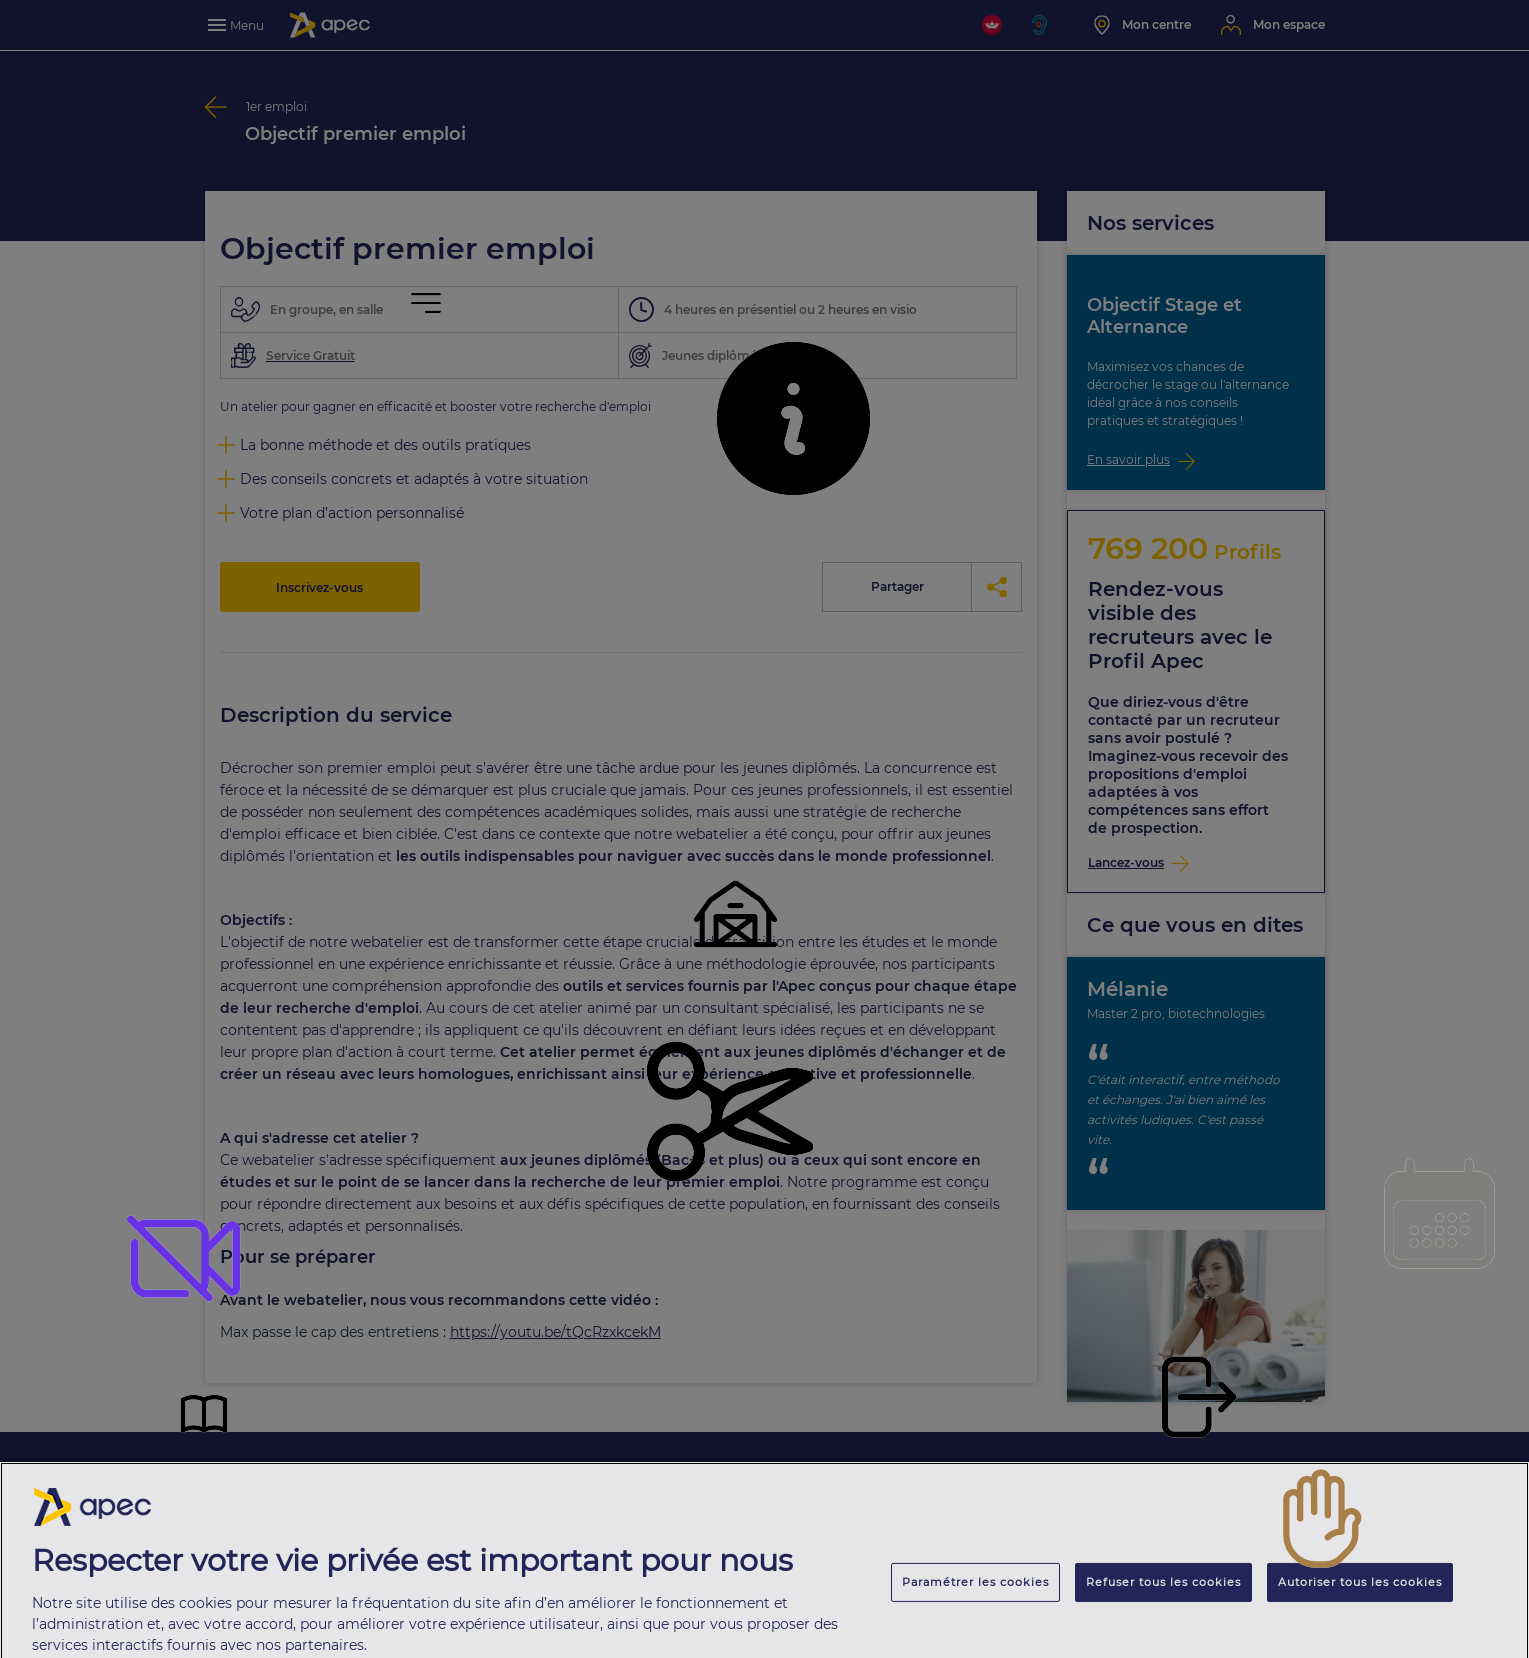  What do you see at coordinates (1439, 1213) in the screenshot?
I see `view calendar with scheduled events` at bounding box center [1439, 1213].